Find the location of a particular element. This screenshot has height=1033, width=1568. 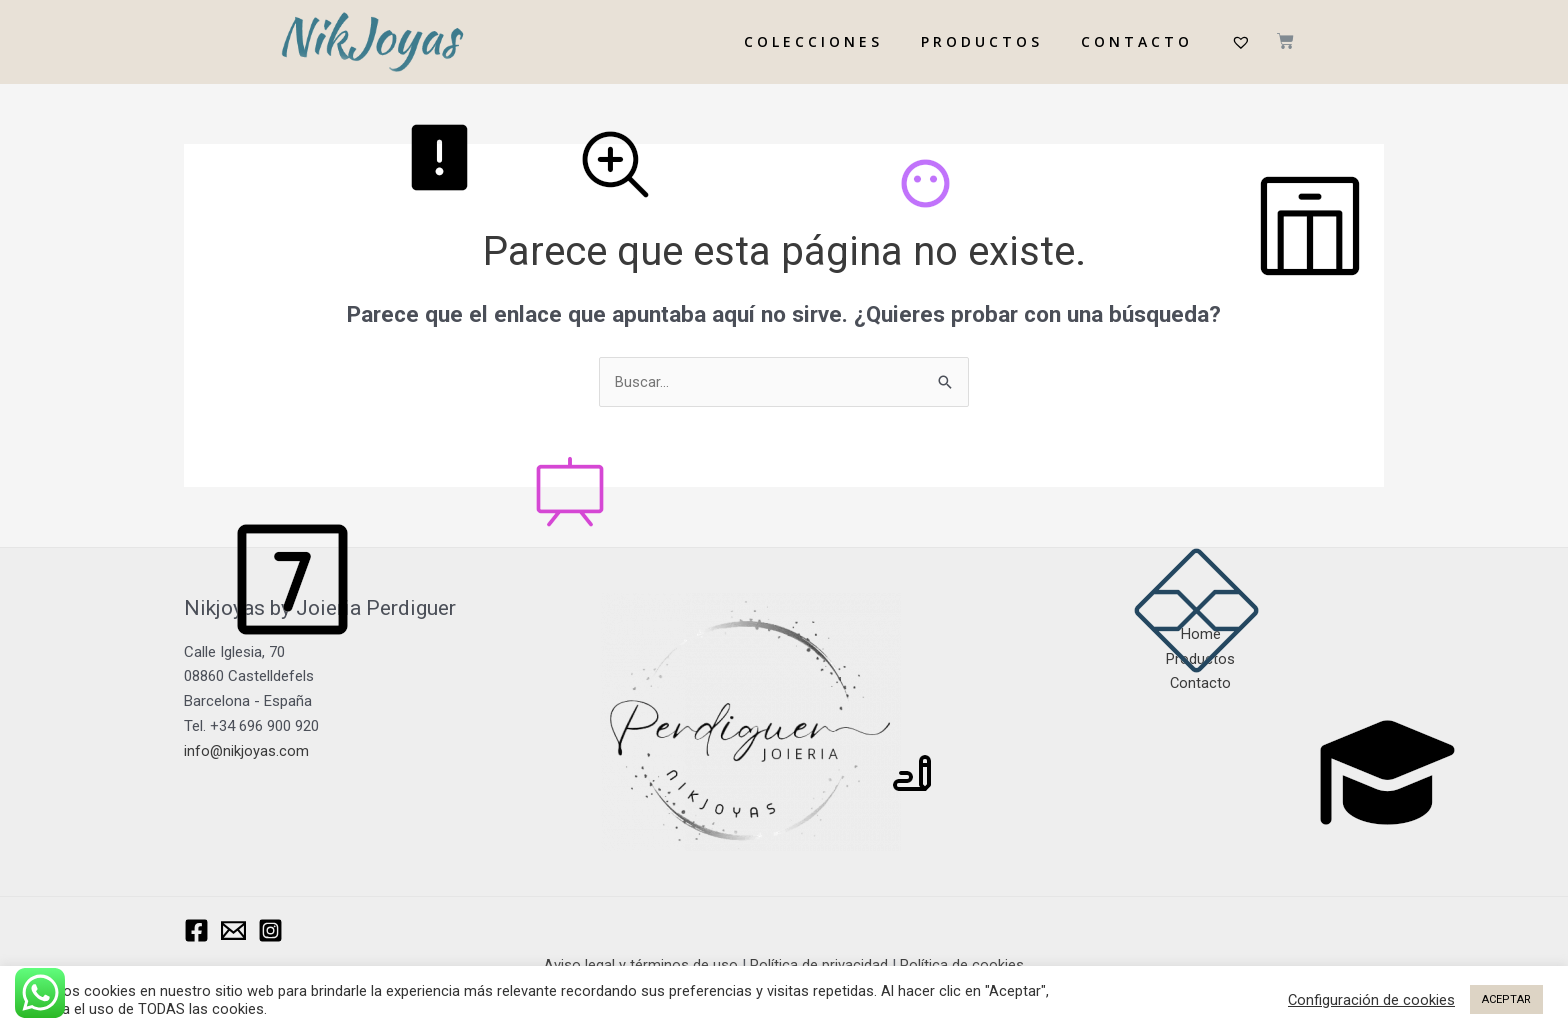

indicates elevator access or location is located at coordinates (1310, 226).